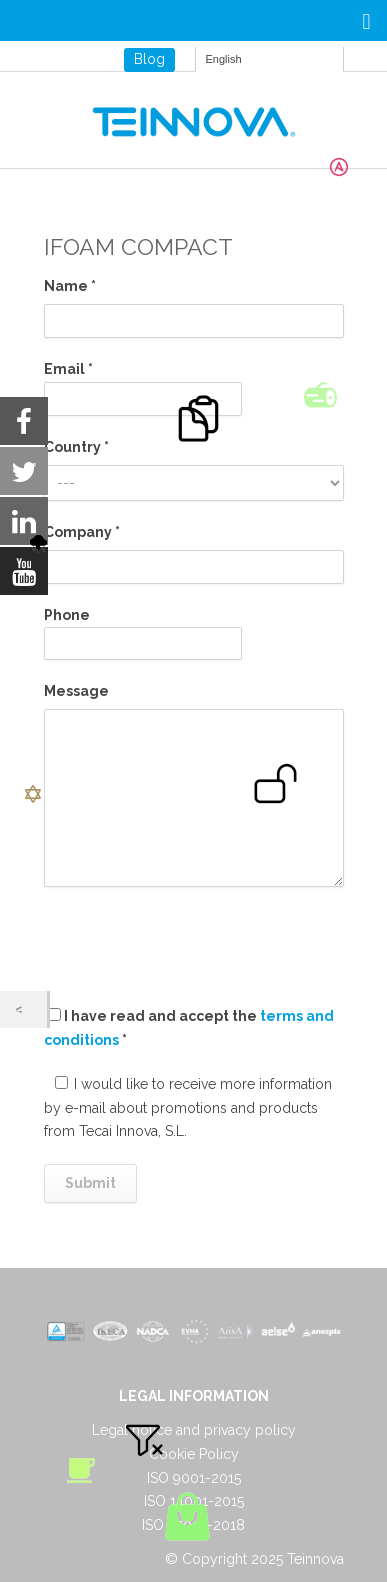  What do you see at coordinates (275, 783) in the screenshot?
I see `unlocked or unsecured state` at bounding box center [275, 783].